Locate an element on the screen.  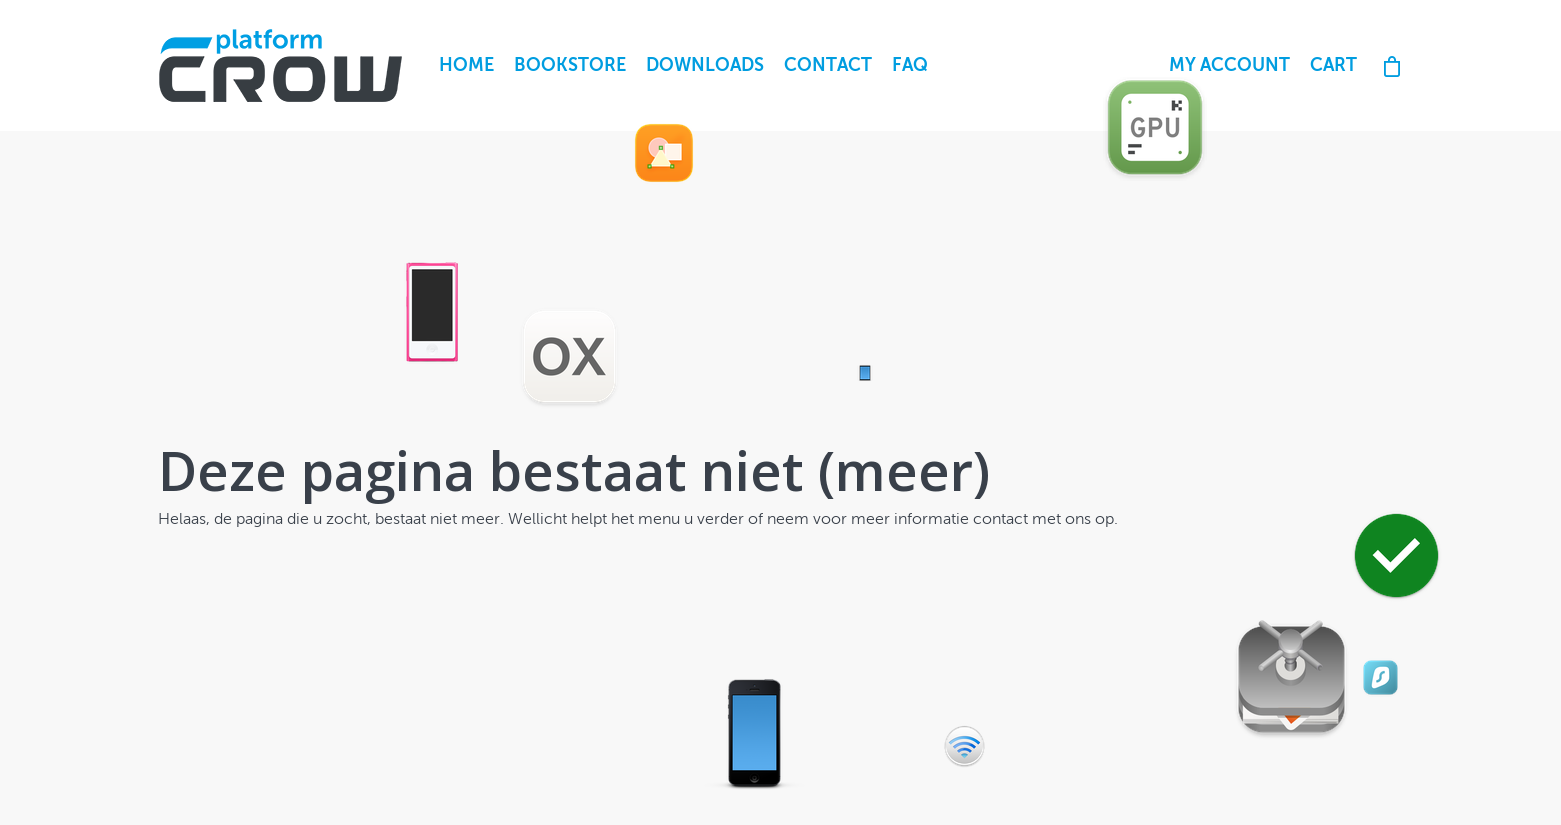
open airport utility to manage wireless network settings is located at coordinates (964, 745).